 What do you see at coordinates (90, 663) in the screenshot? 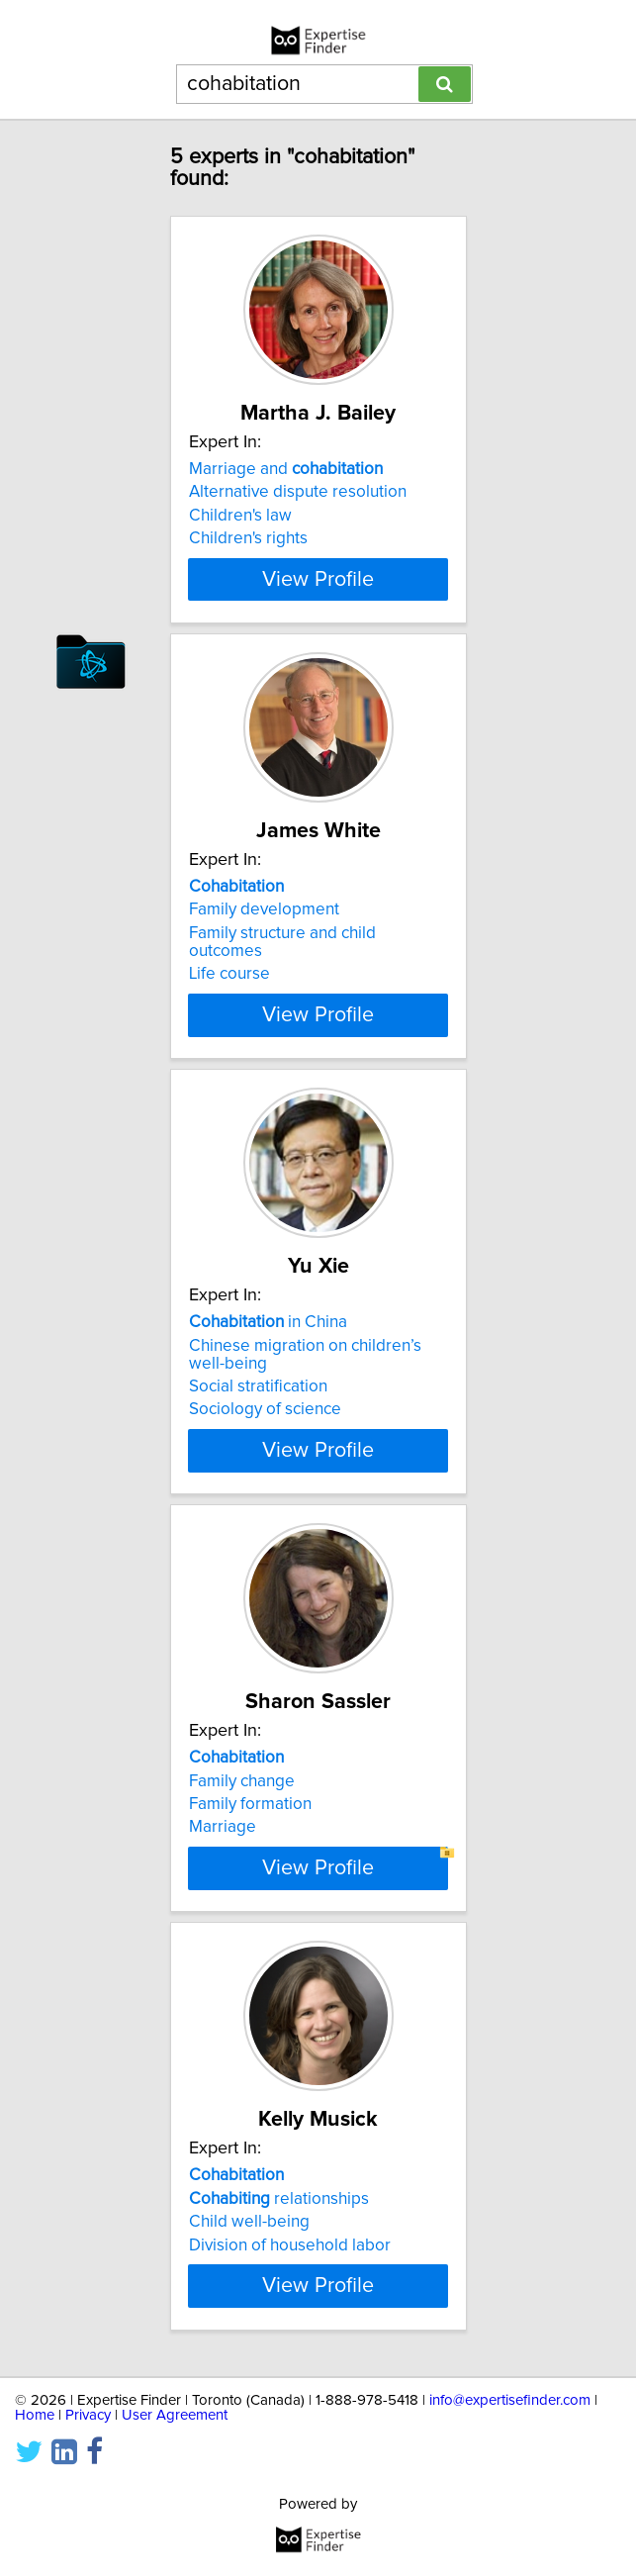
I see `open your Battle.net games folder` at bounding box center [90, 663].